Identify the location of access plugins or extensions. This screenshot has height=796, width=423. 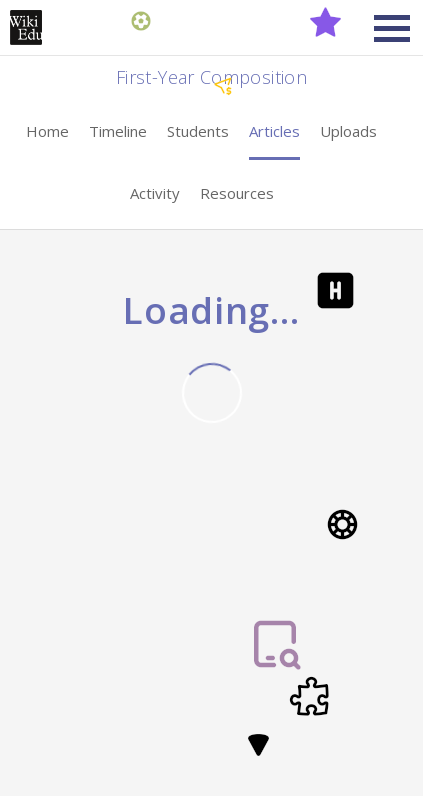
(310, 697).